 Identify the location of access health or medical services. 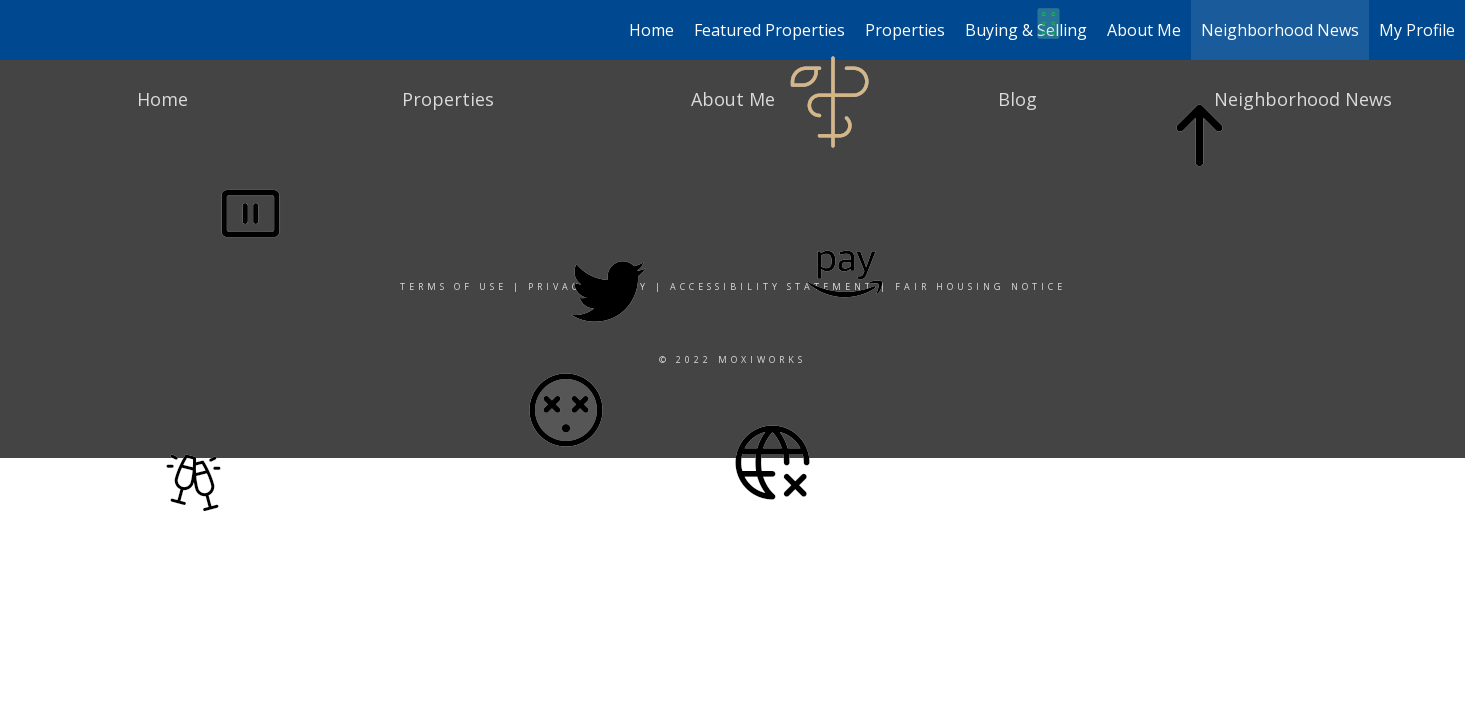
(833, 102).